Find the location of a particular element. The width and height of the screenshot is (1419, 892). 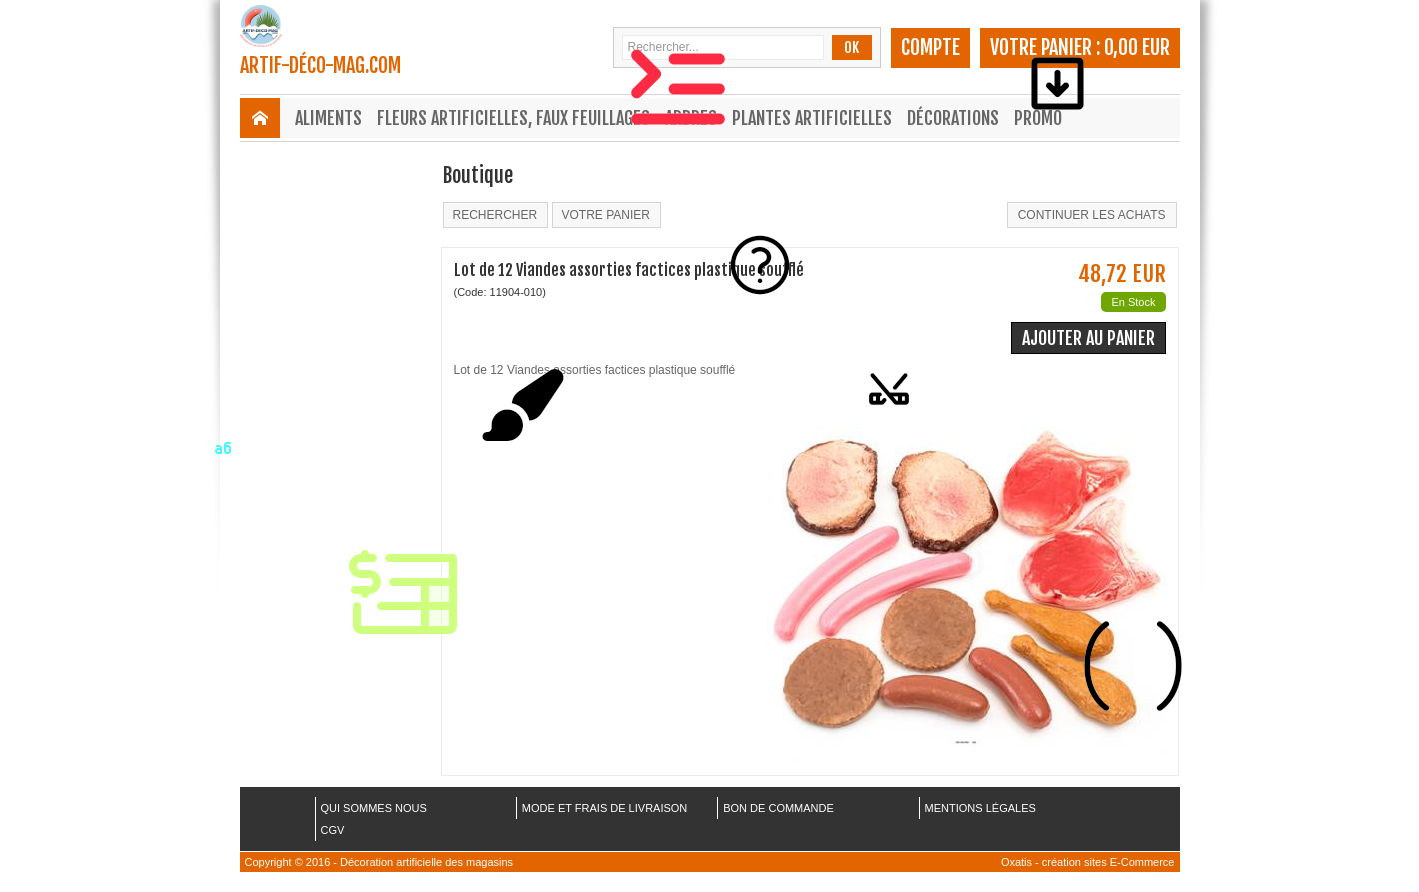

insert parentheses in text or code is located at coordinates (1133, 666).